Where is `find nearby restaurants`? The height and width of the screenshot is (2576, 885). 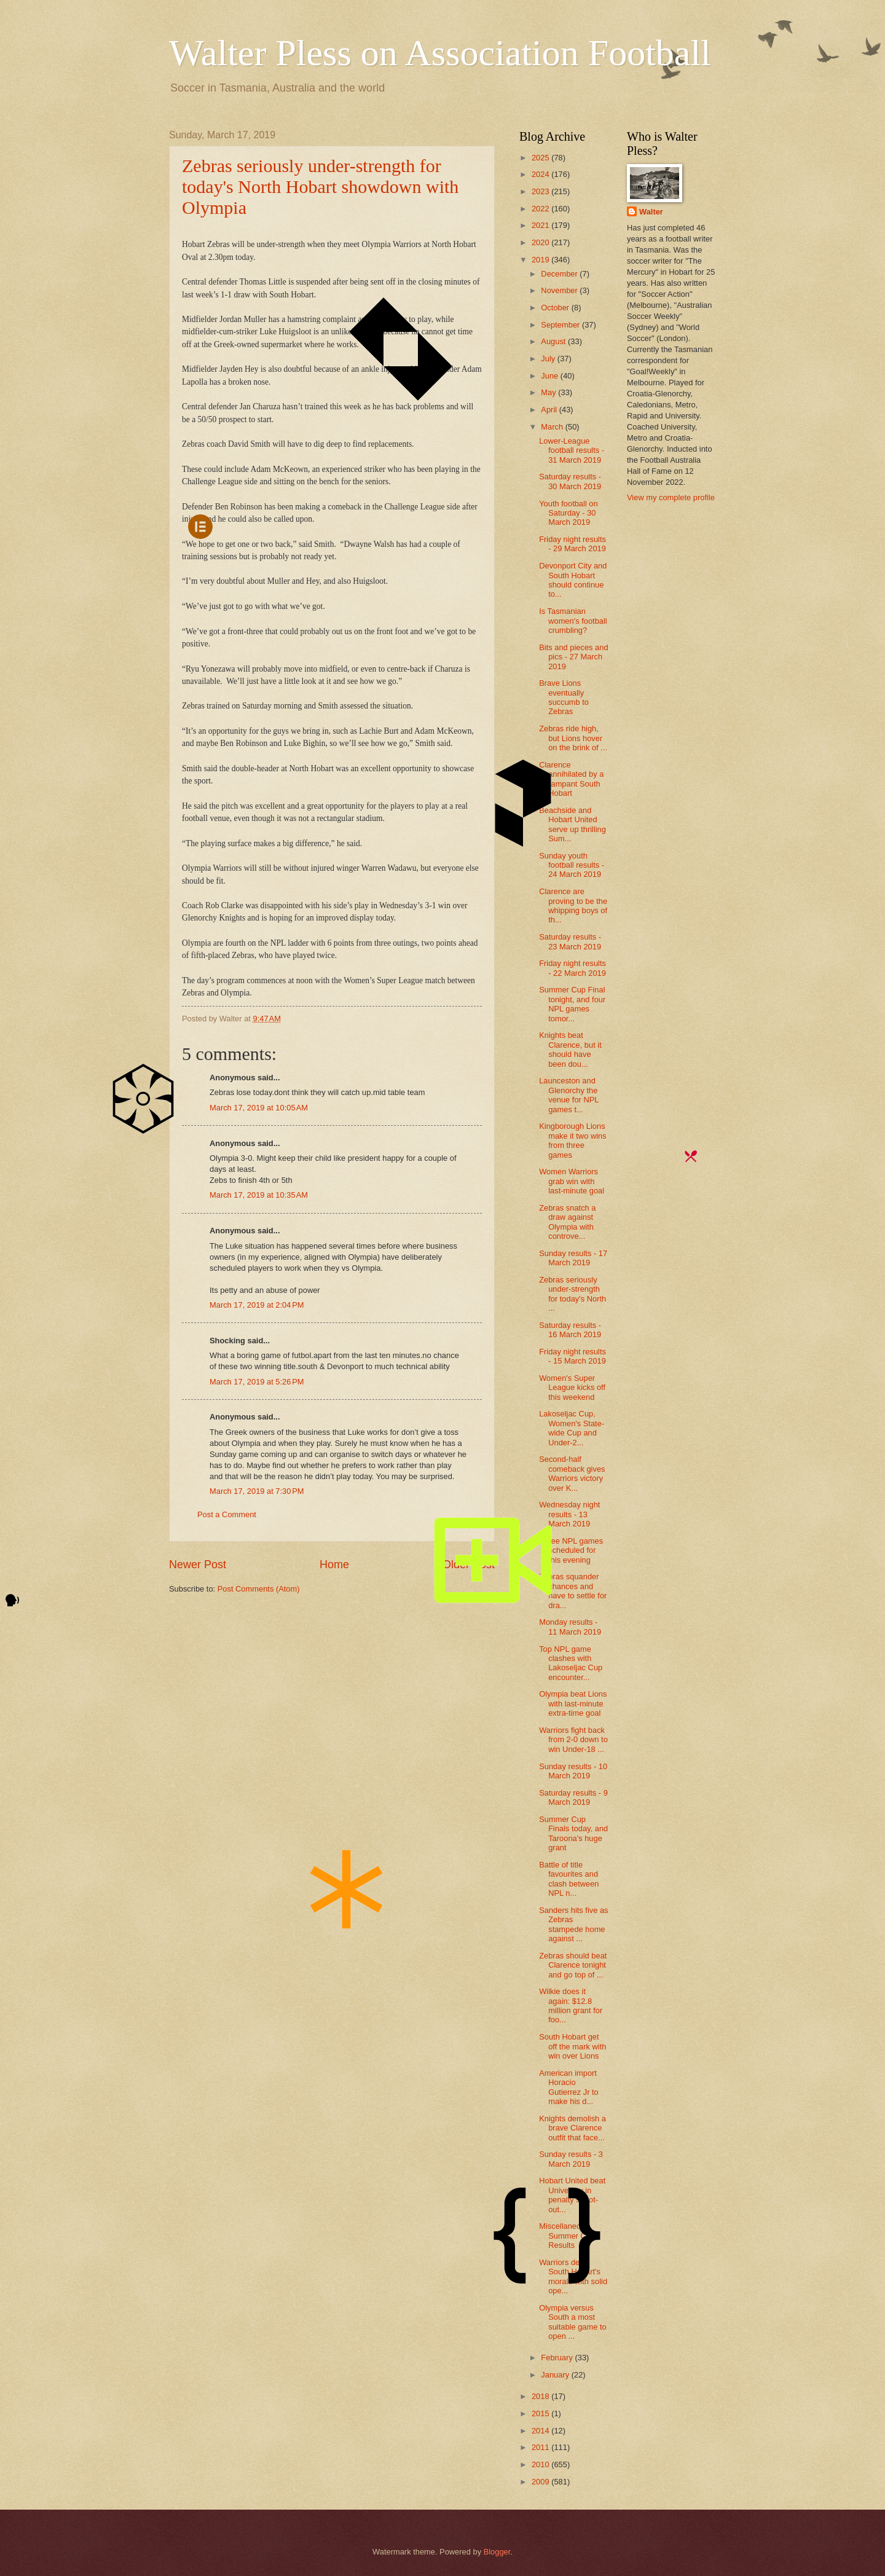 find nearby restaurants is located at coordinates (691, 1156).